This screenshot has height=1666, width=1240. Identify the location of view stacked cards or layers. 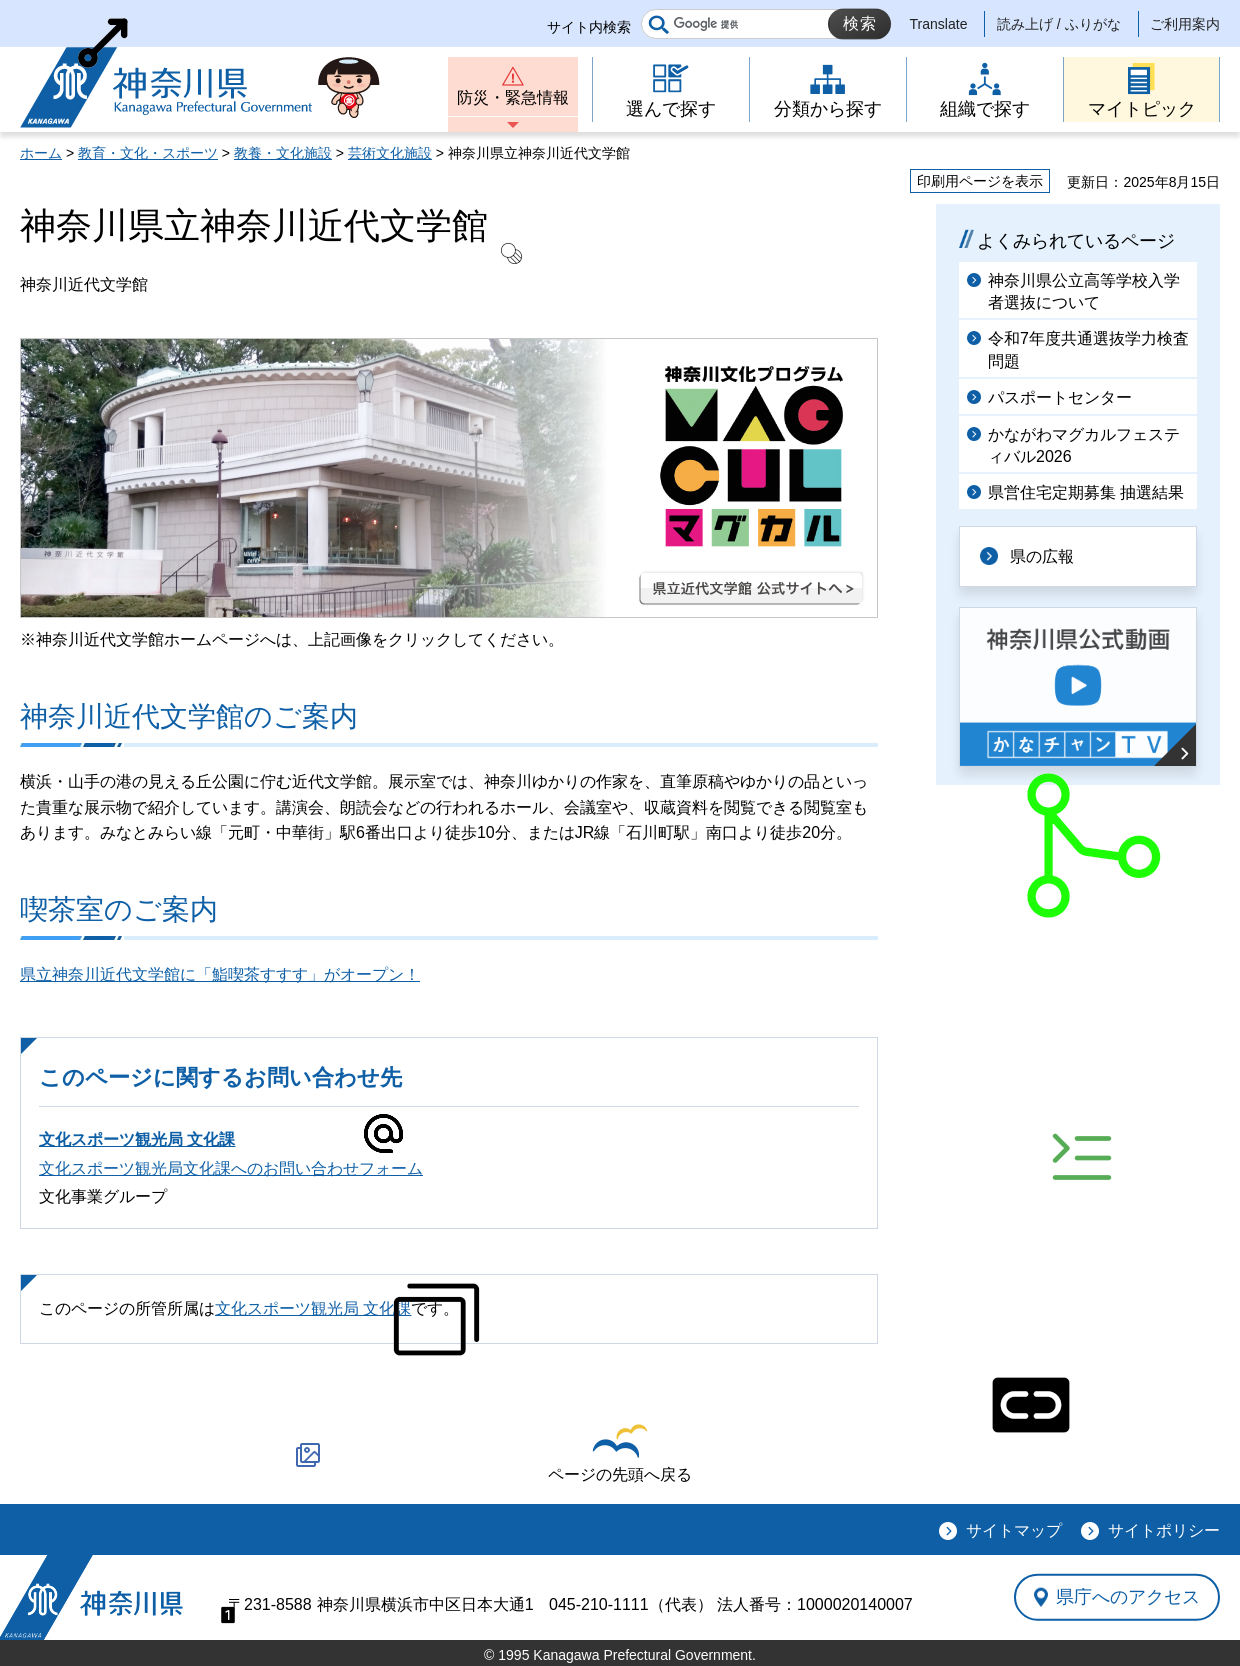
(436, 1319).